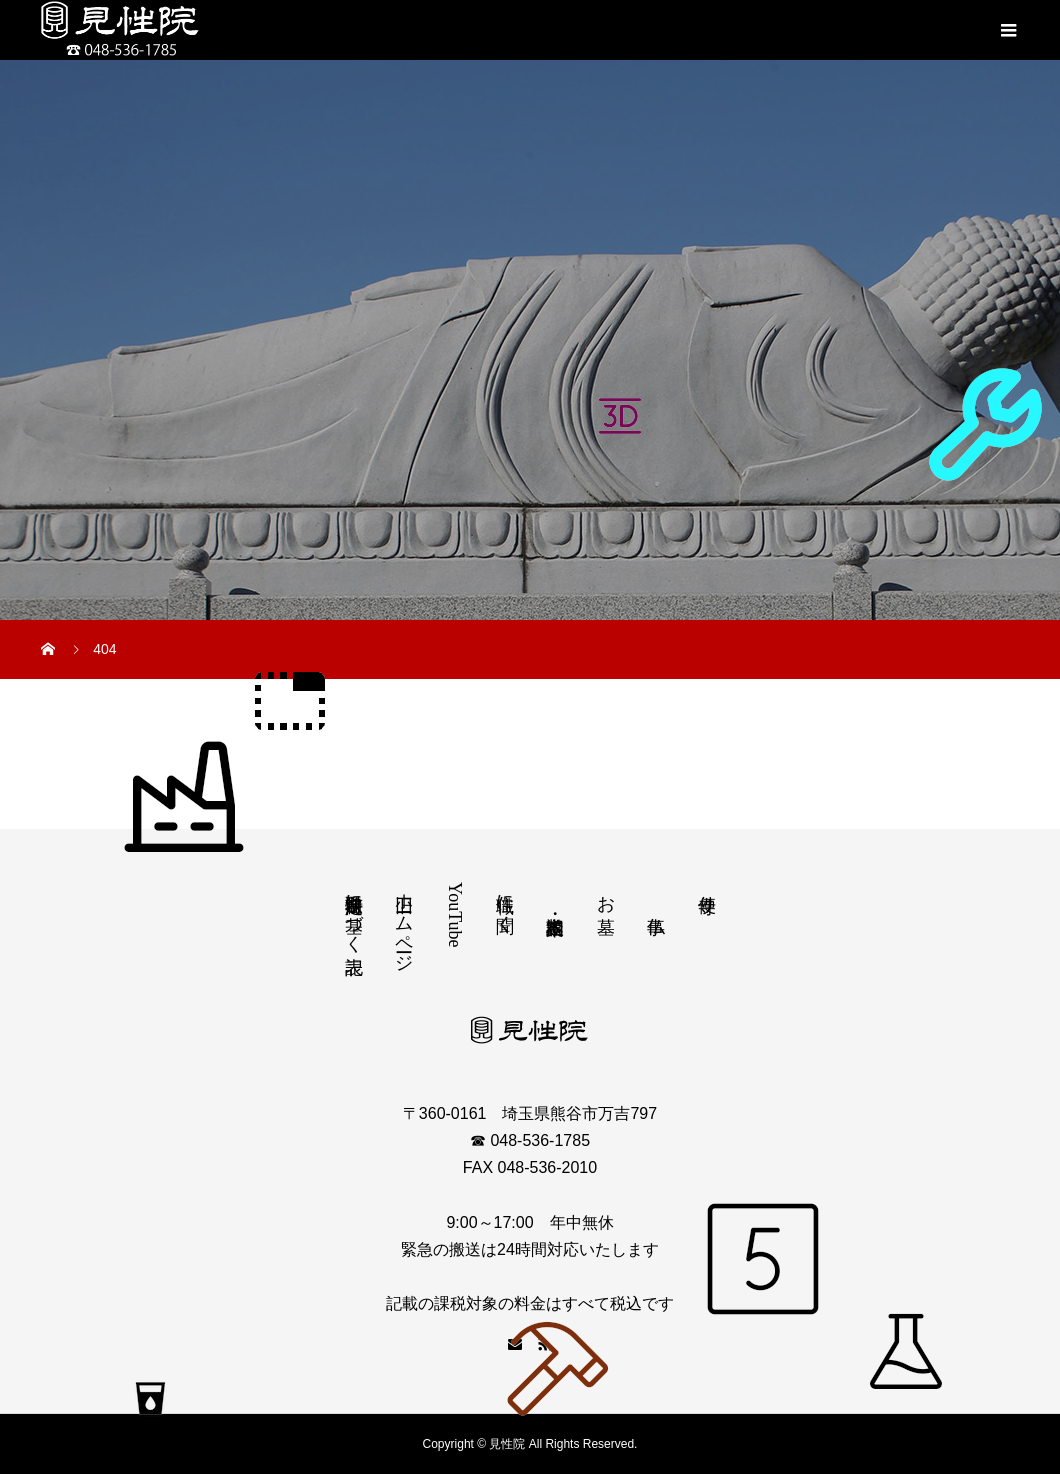  Describe the element at coordinates (552, 1370) in the screenshot. I see `access tools or settings` at that location.